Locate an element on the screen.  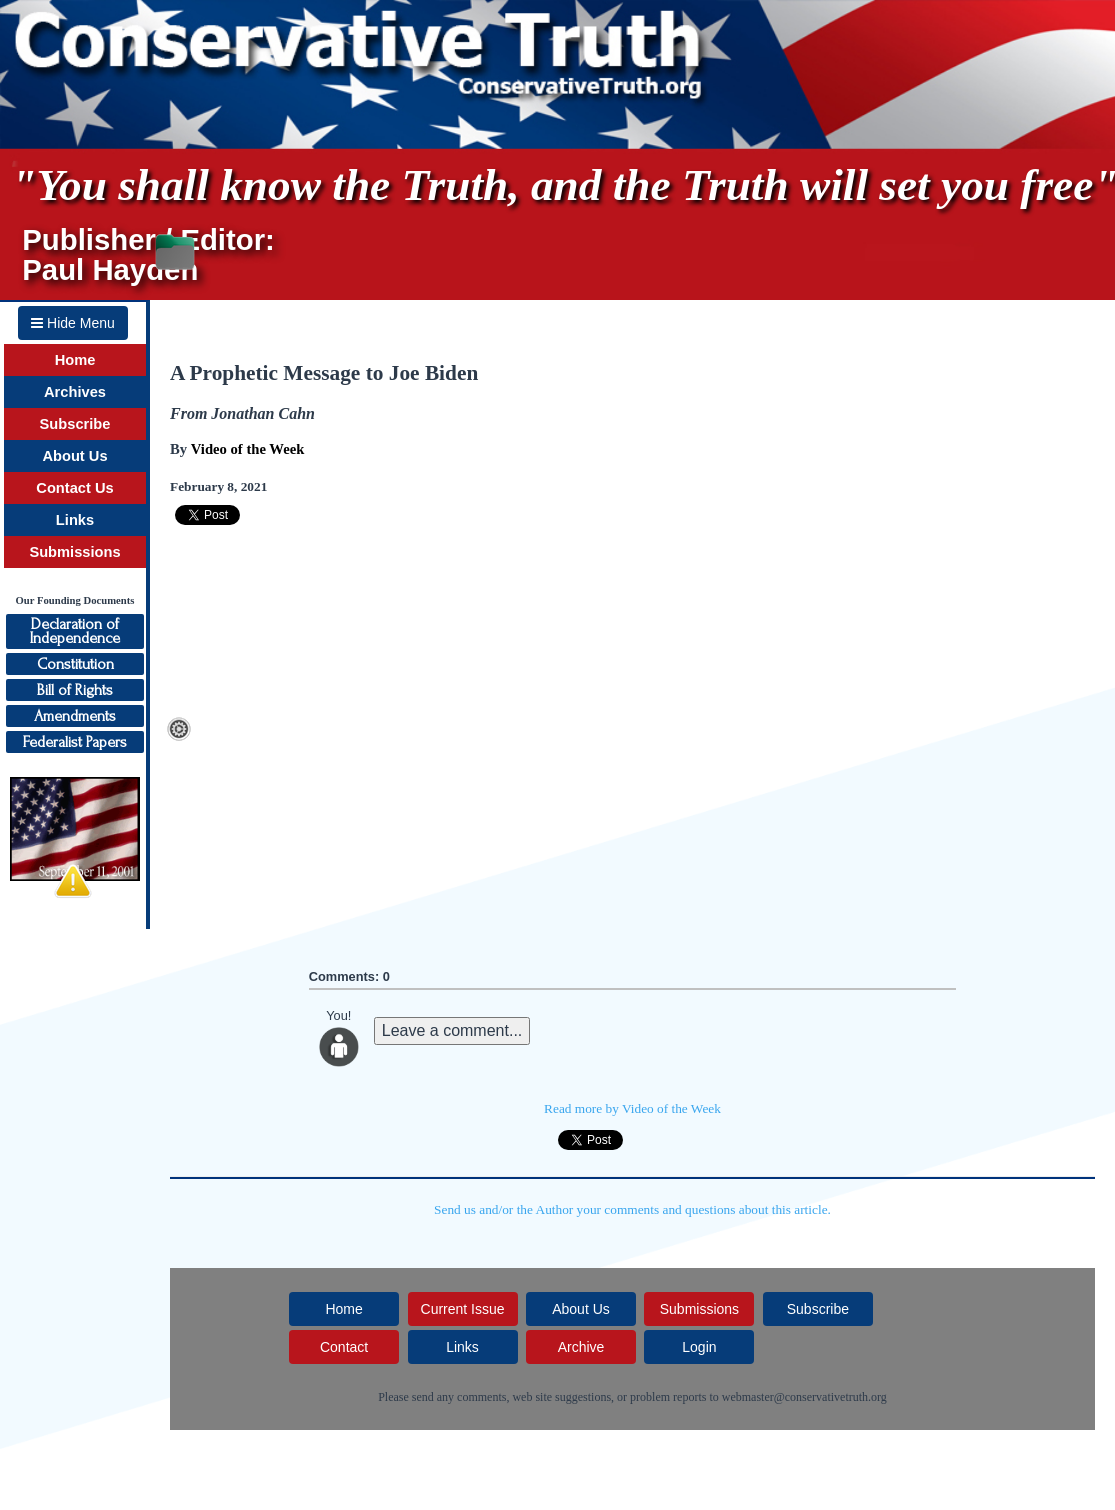
open diagnostics reporter to view system issues is located at coordinates (73, 881).